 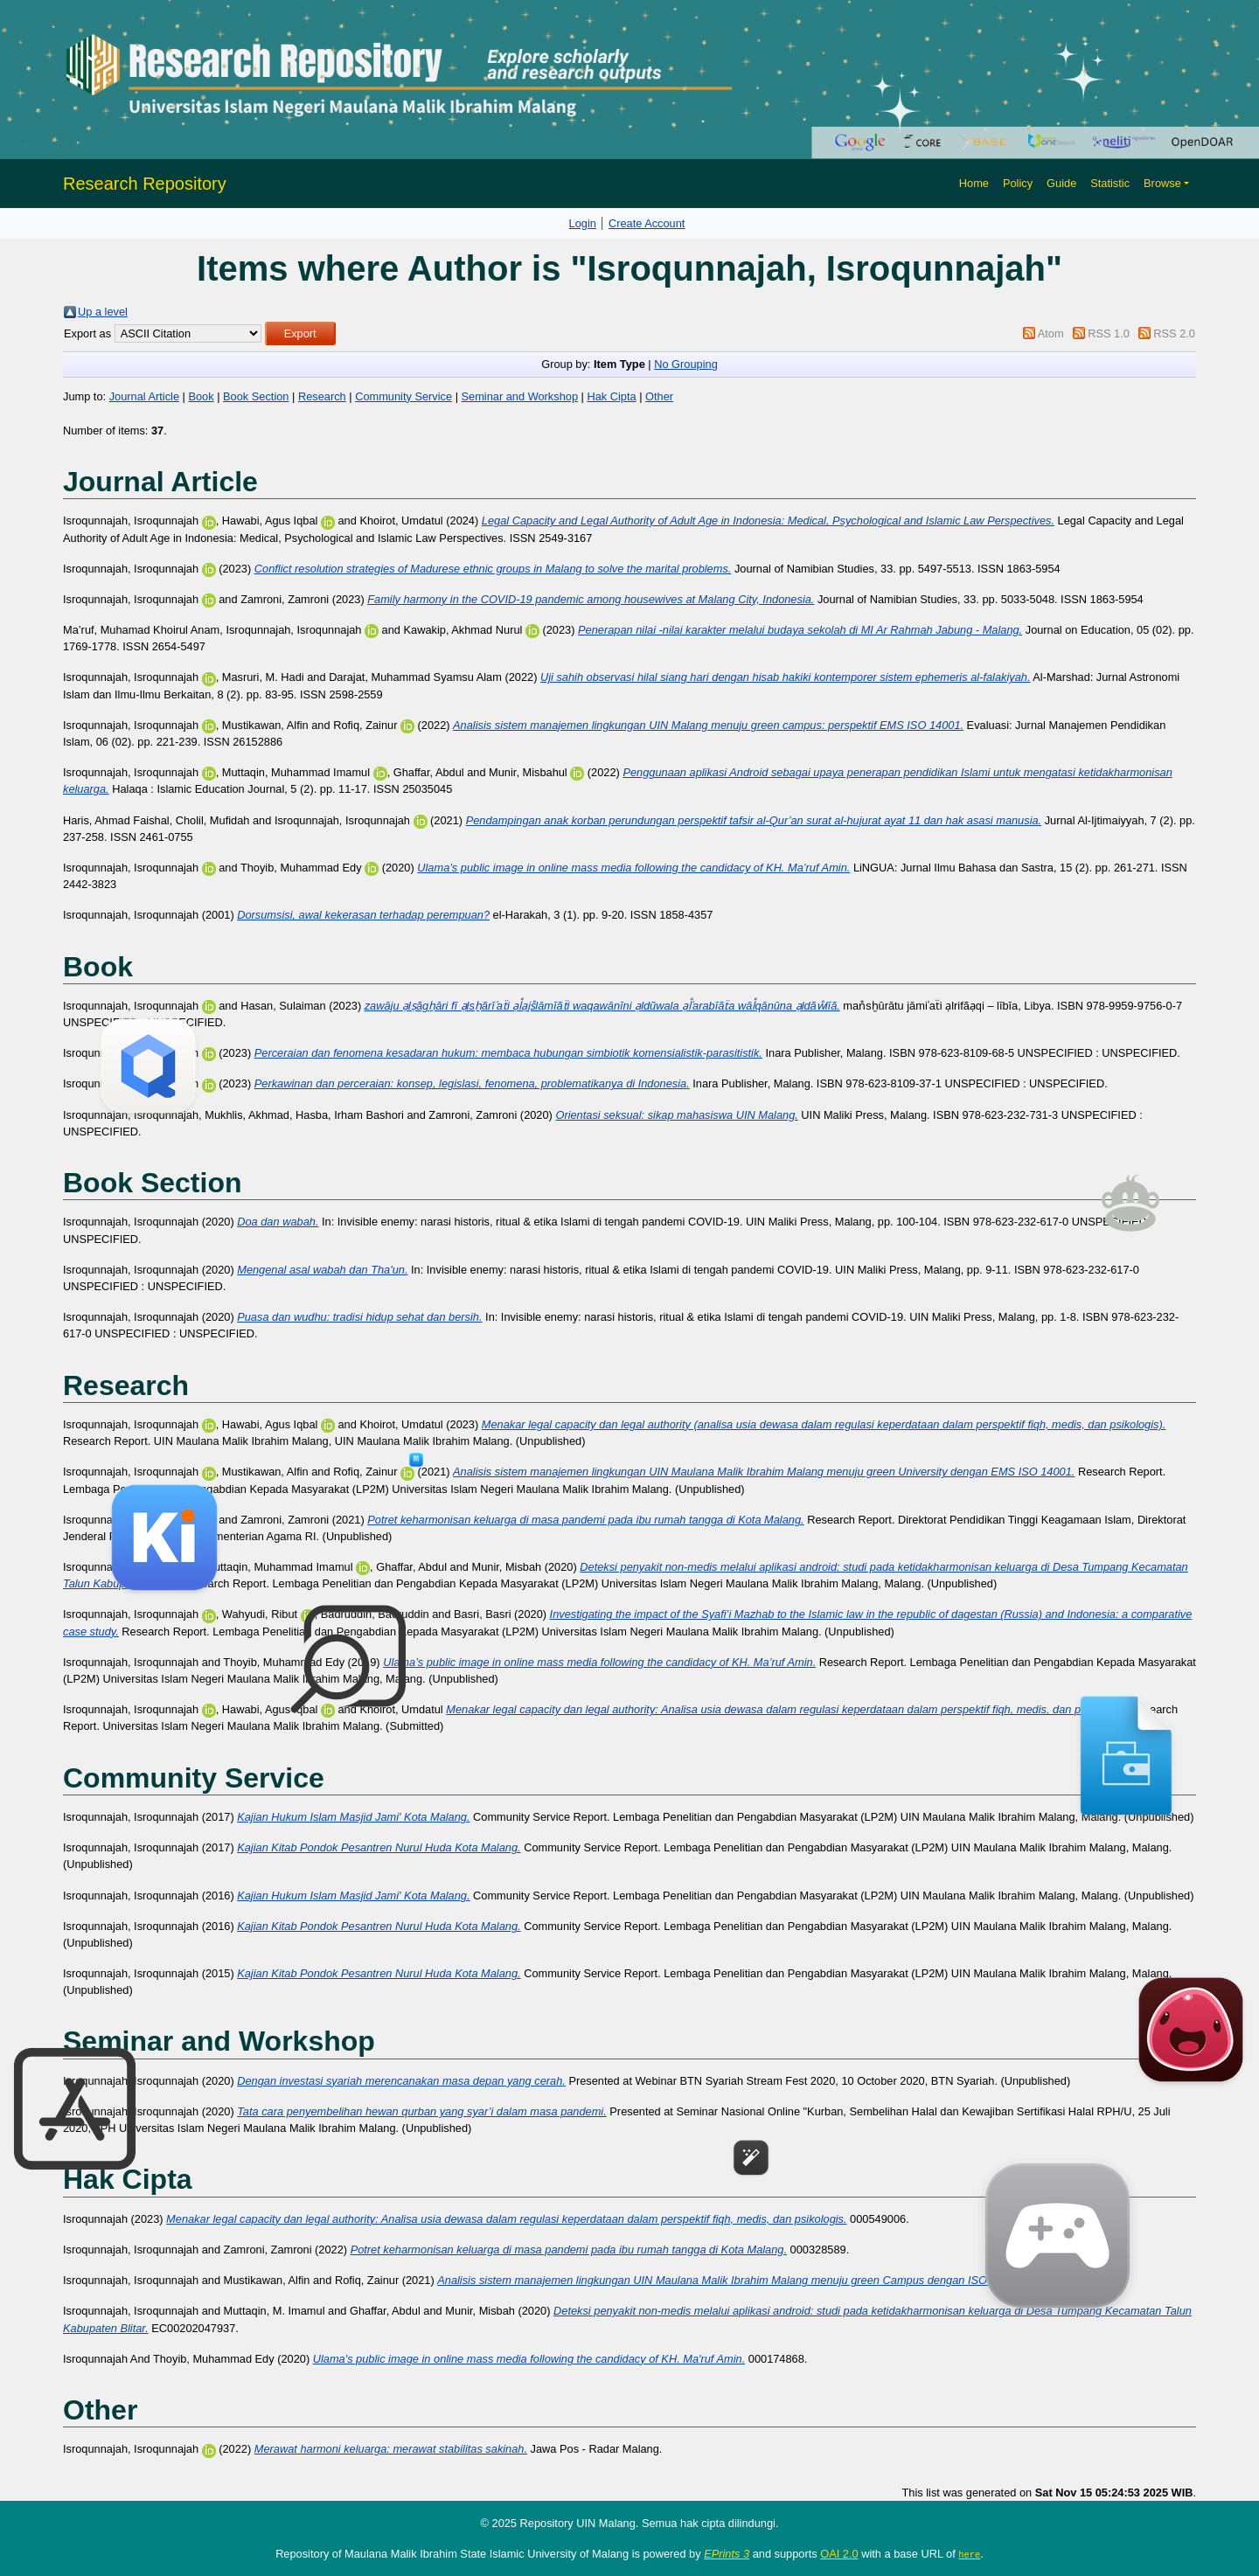 What do you see at coordinates (347, 1656) in the screenshot?
I see `open image viewer application` at bounding box center [347, 1656].